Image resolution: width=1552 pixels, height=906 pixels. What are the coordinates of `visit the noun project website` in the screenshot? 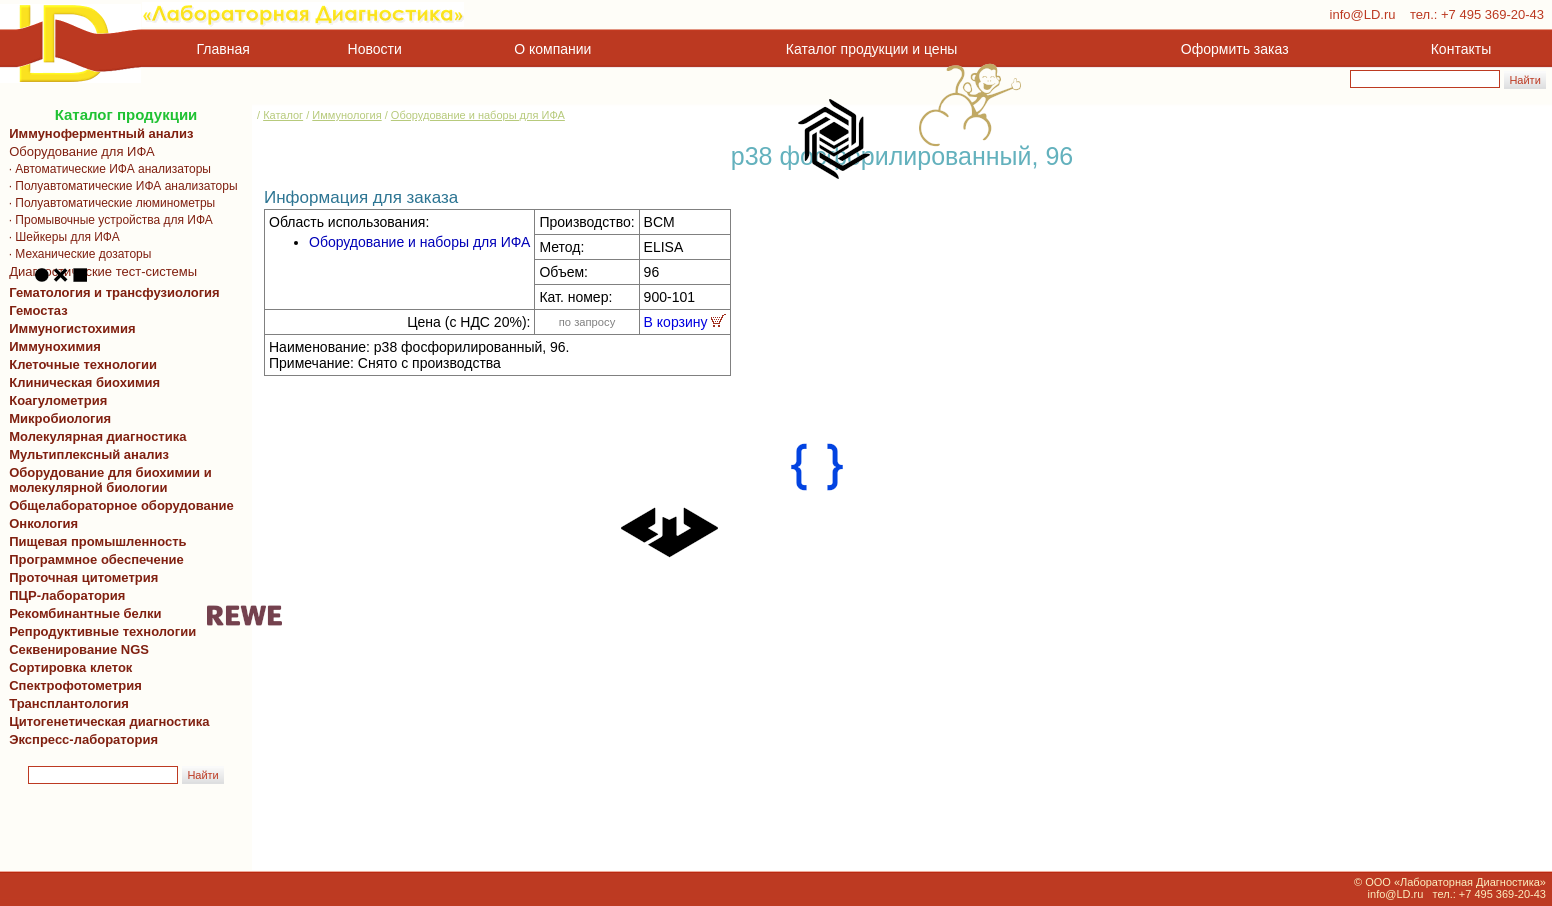 It's located at (61, 275).